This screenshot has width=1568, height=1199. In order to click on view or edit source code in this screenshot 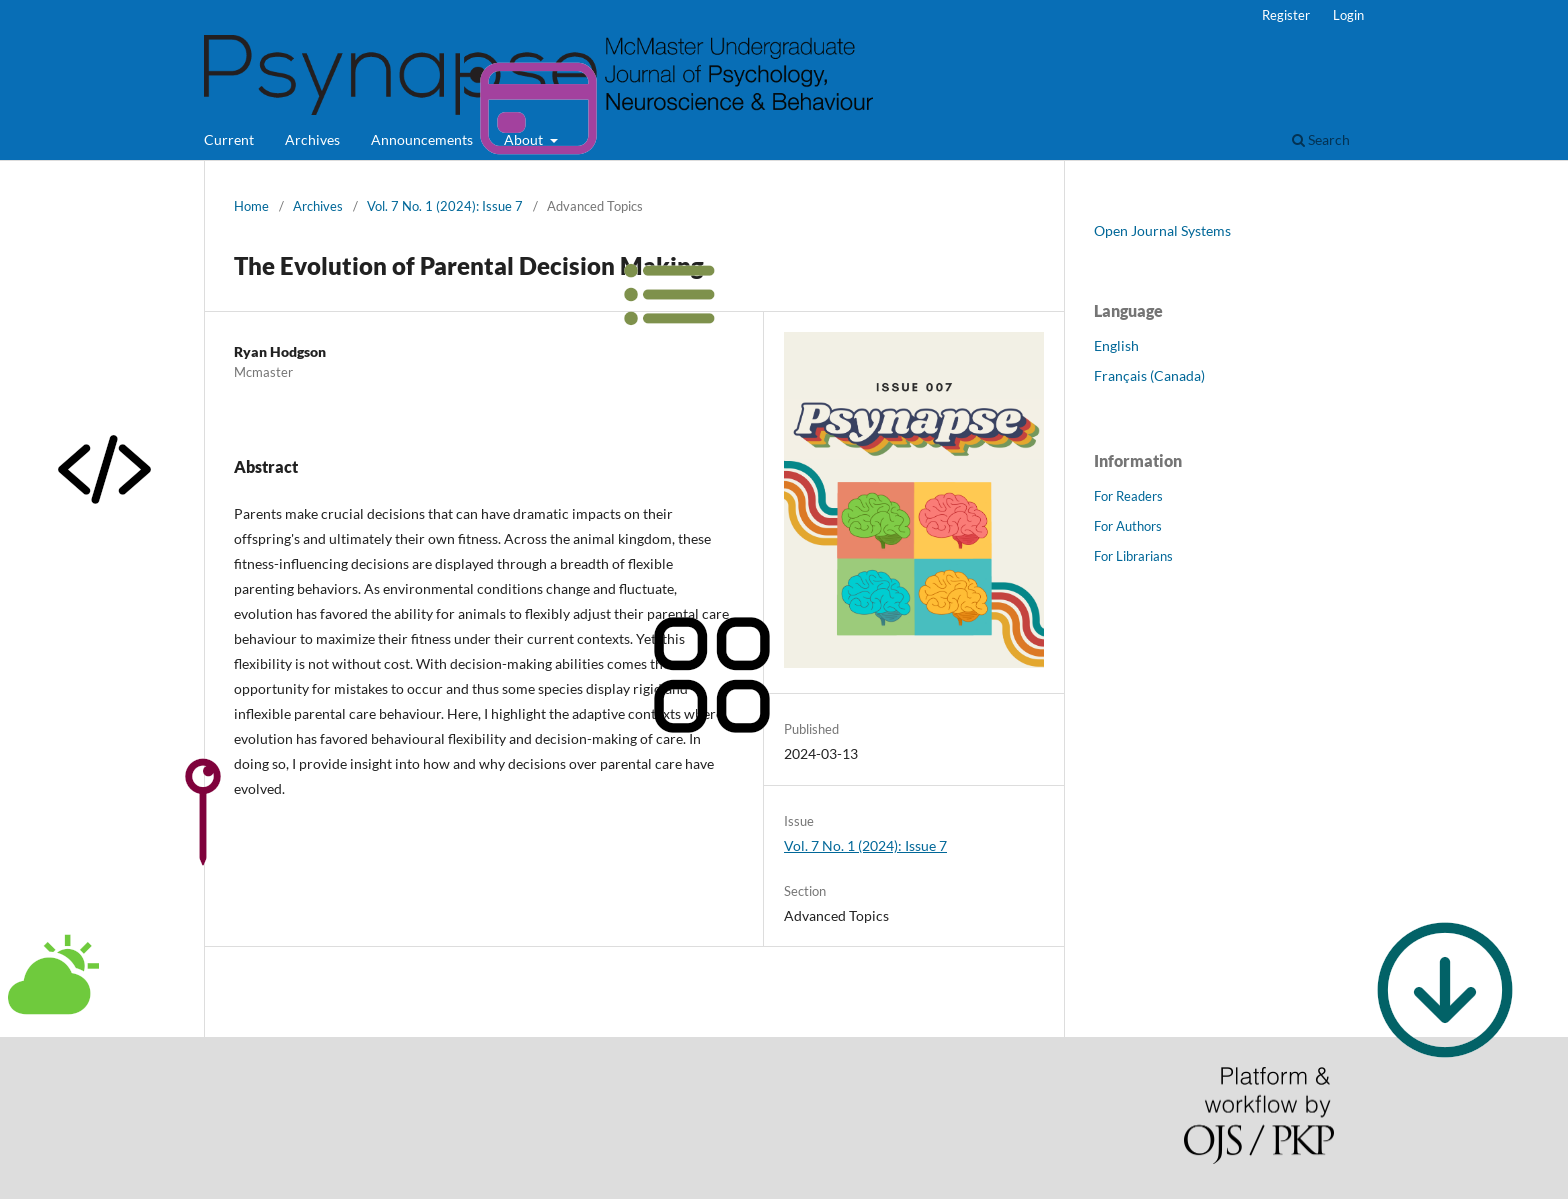, I will do `click(104, 469)`.